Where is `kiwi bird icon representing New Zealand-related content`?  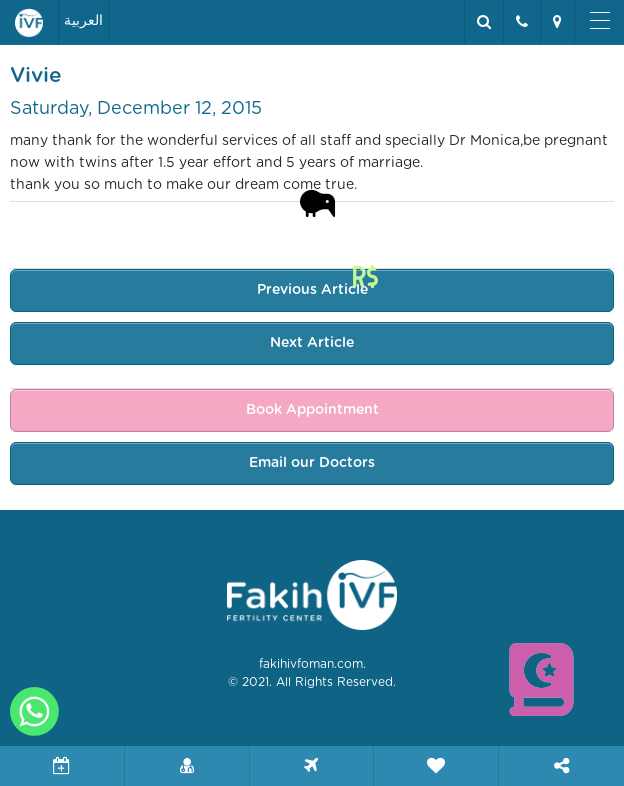 kiwi bird icon representing New Zealand-related content is located at coordinates (317, 203).